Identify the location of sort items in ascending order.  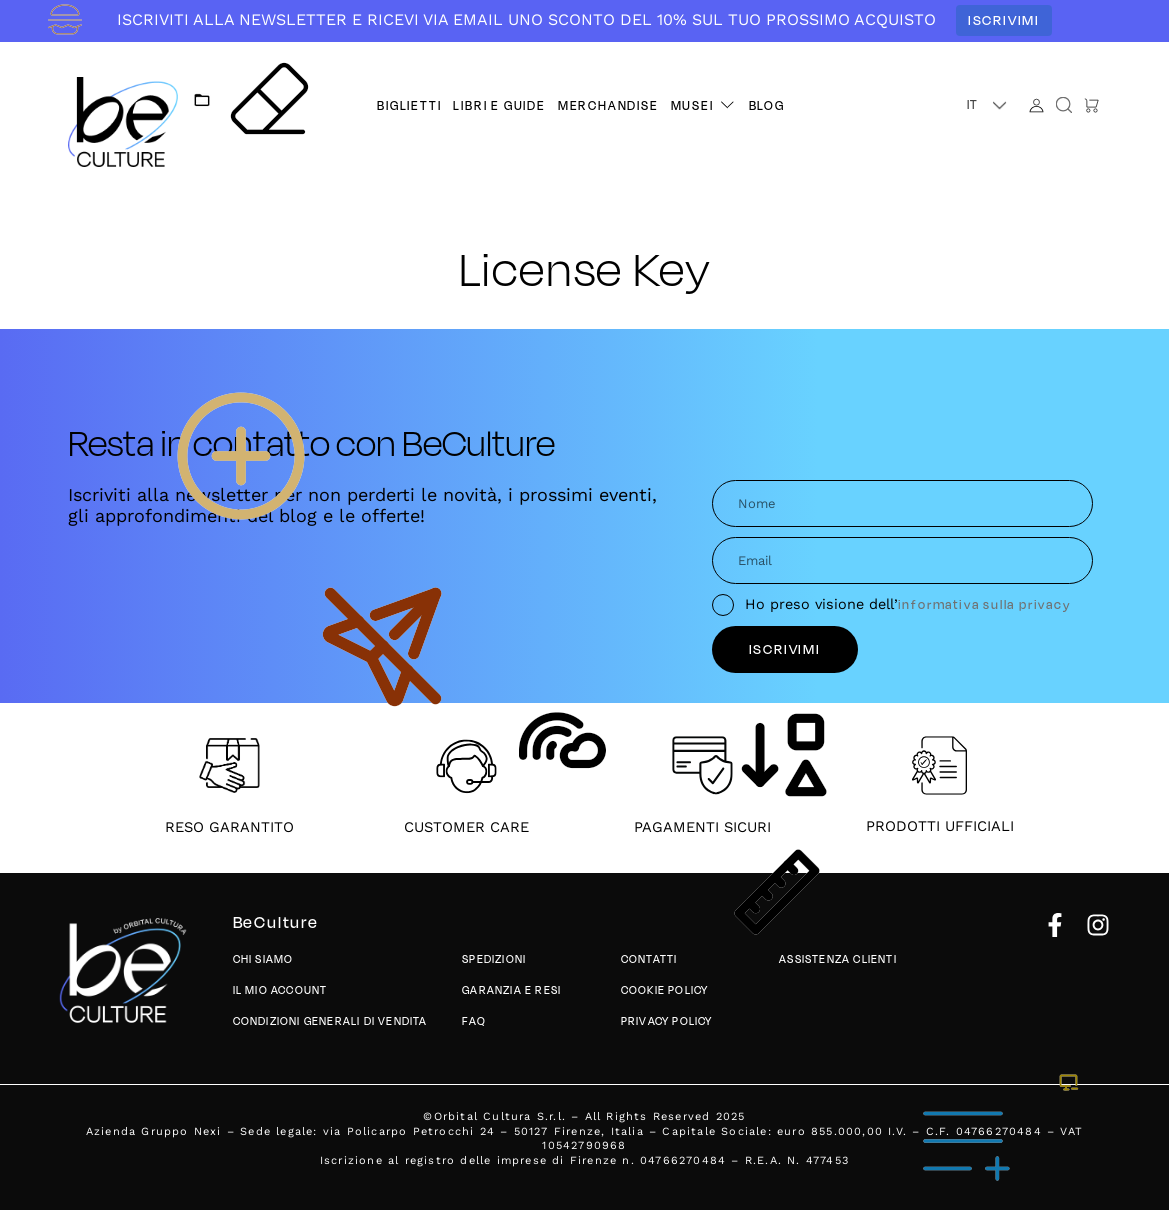
(783, 755).